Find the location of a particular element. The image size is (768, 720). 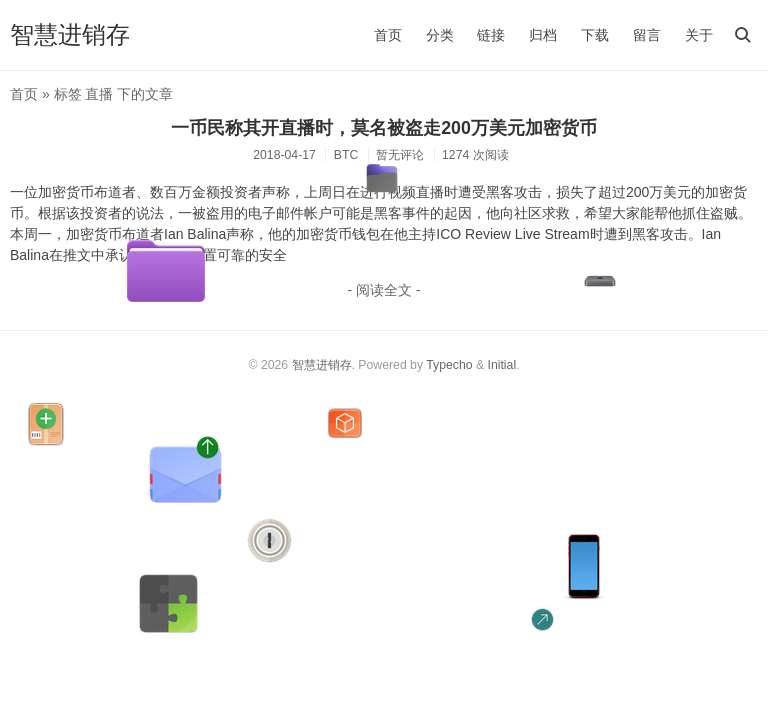

open the passwords app is located at coordinates (269, 540).